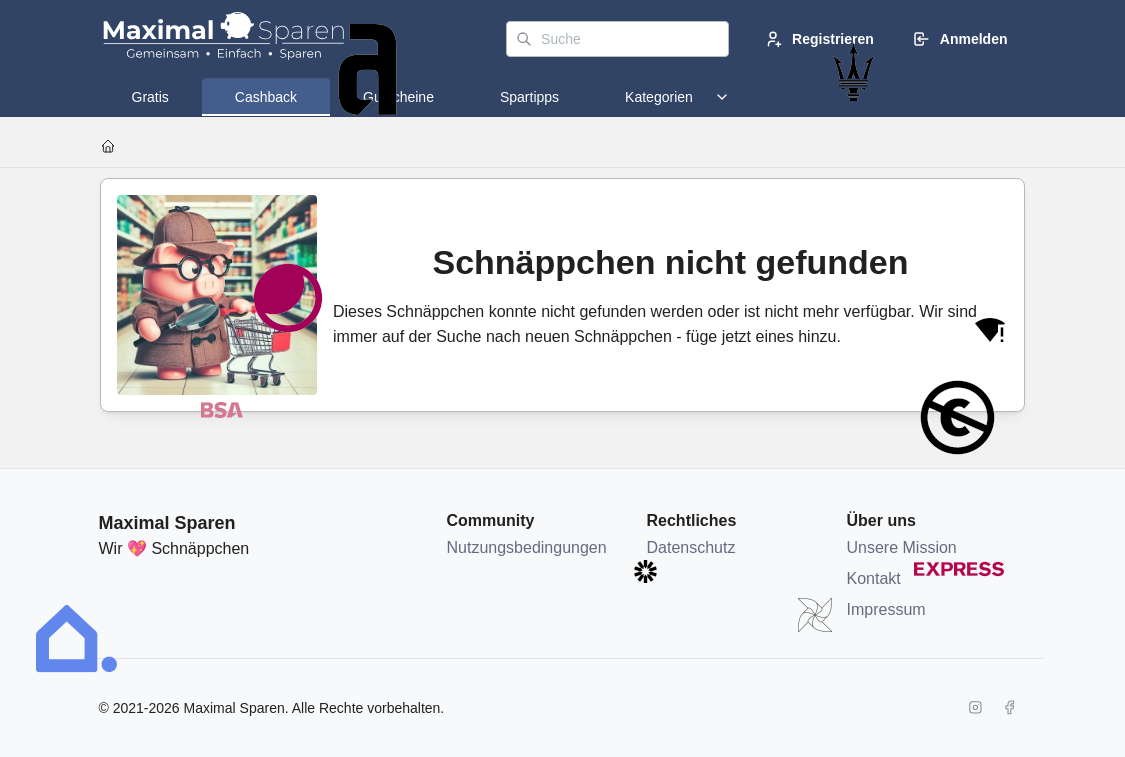  What do you see at coordinates (815, 615) in the screenshot?
I see `apache airflow logo` at bounding box center [815, 615].